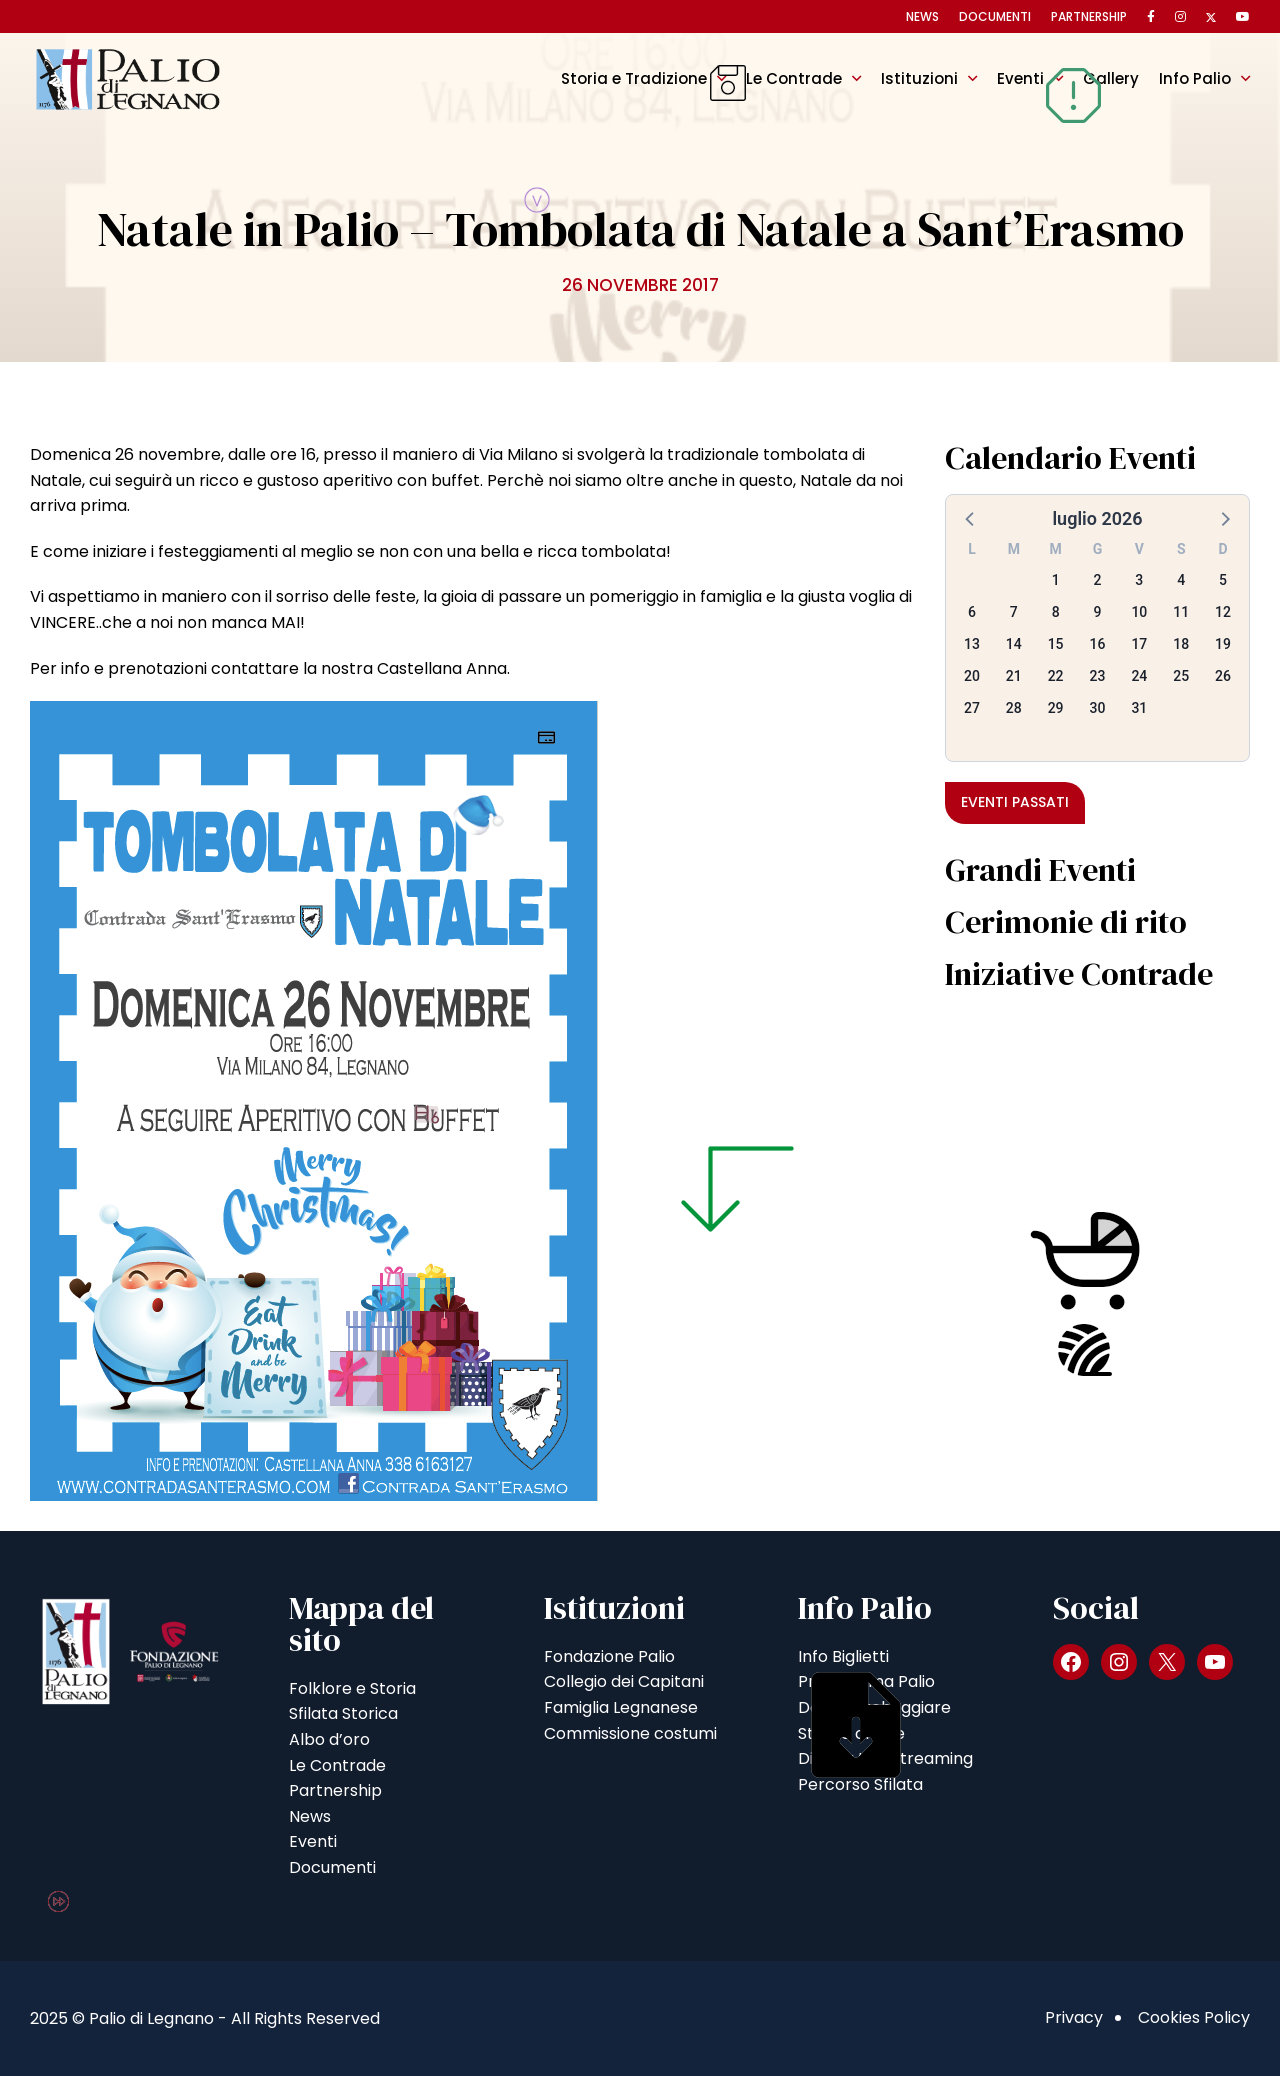  Describe the element at coordinates (58, 1901) in the screenshot. I see `skip forward in media playback` at that location.